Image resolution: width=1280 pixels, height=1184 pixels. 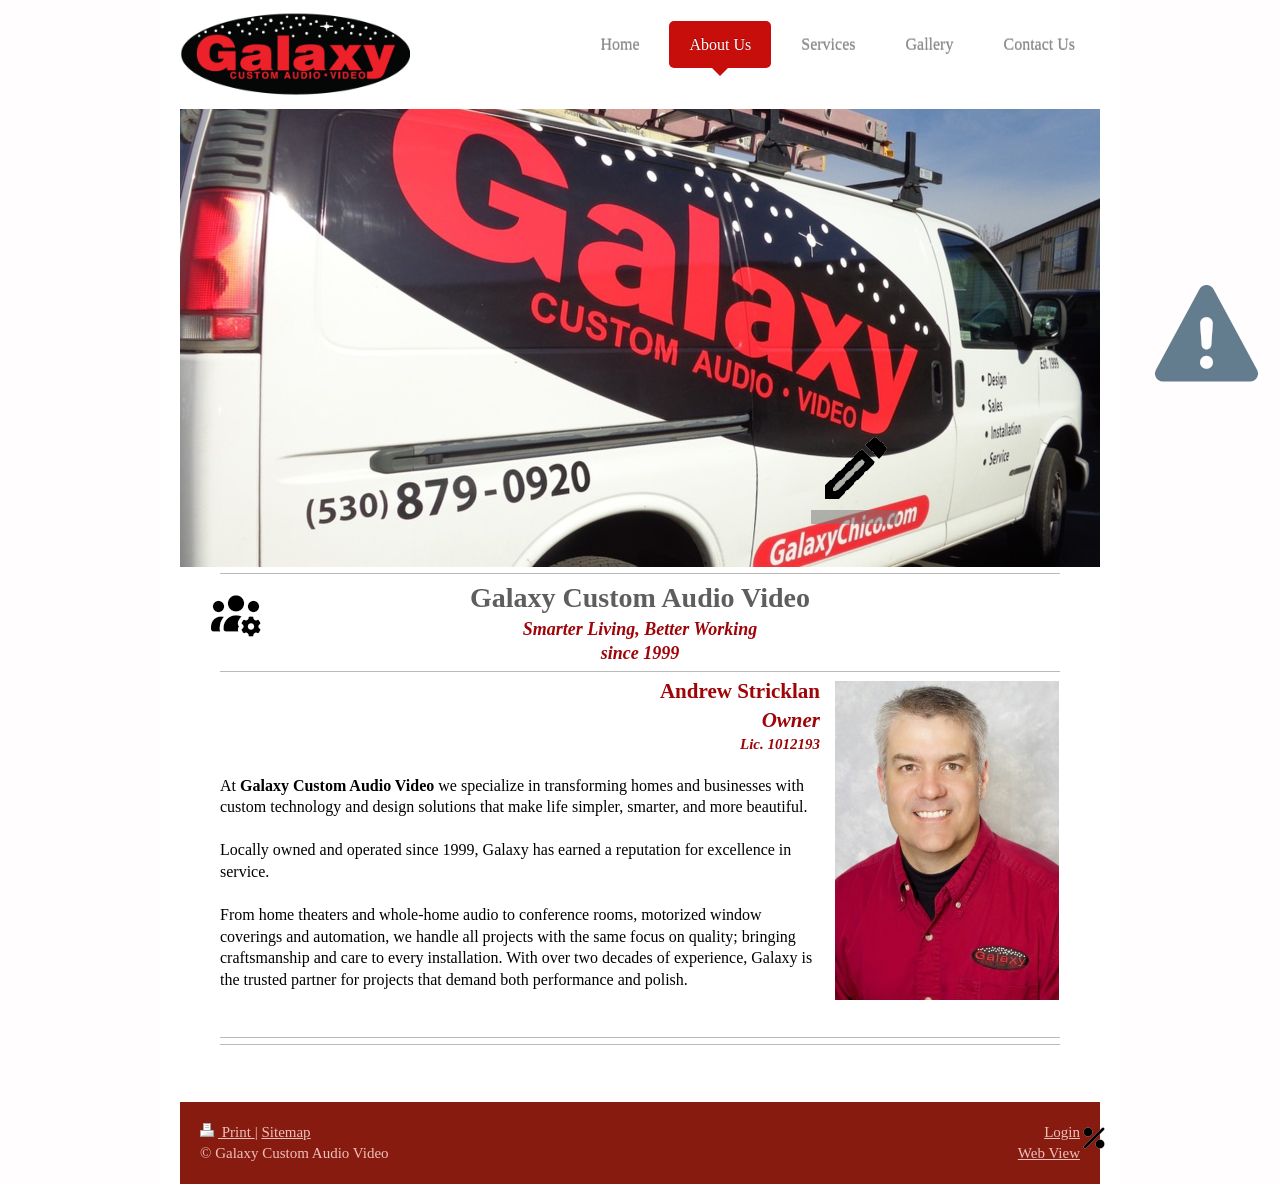 What do you see at coordinates (854, 480) in the screenshot?
I see `edit or change border color` at bounding box center [854, 480].